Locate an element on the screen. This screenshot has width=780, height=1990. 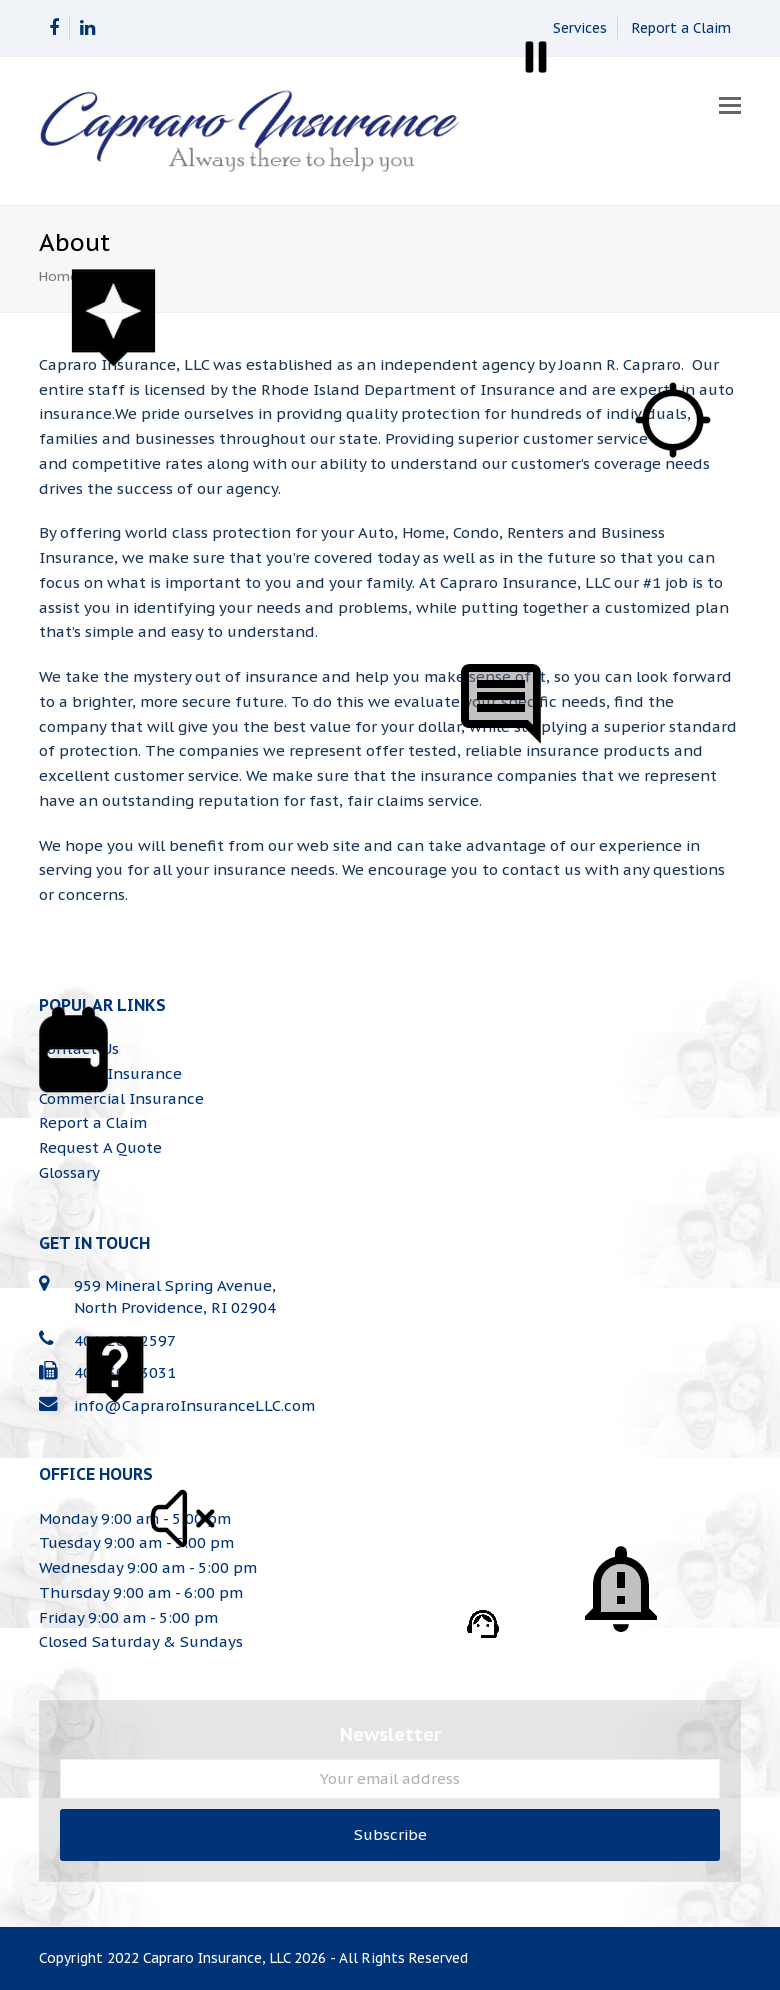
pause media playback is located at coordinates (536, 57).